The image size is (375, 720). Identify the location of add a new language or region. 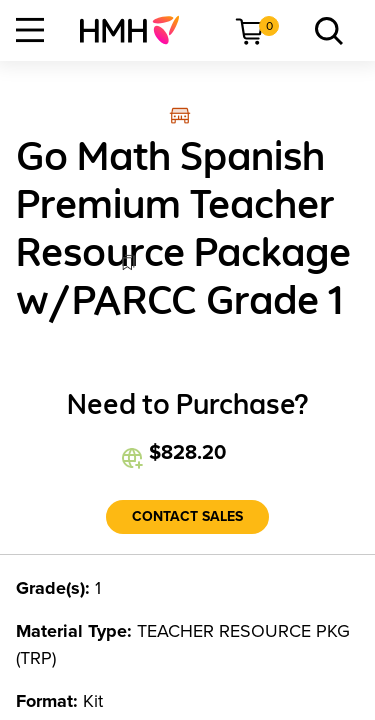
(132, 458).